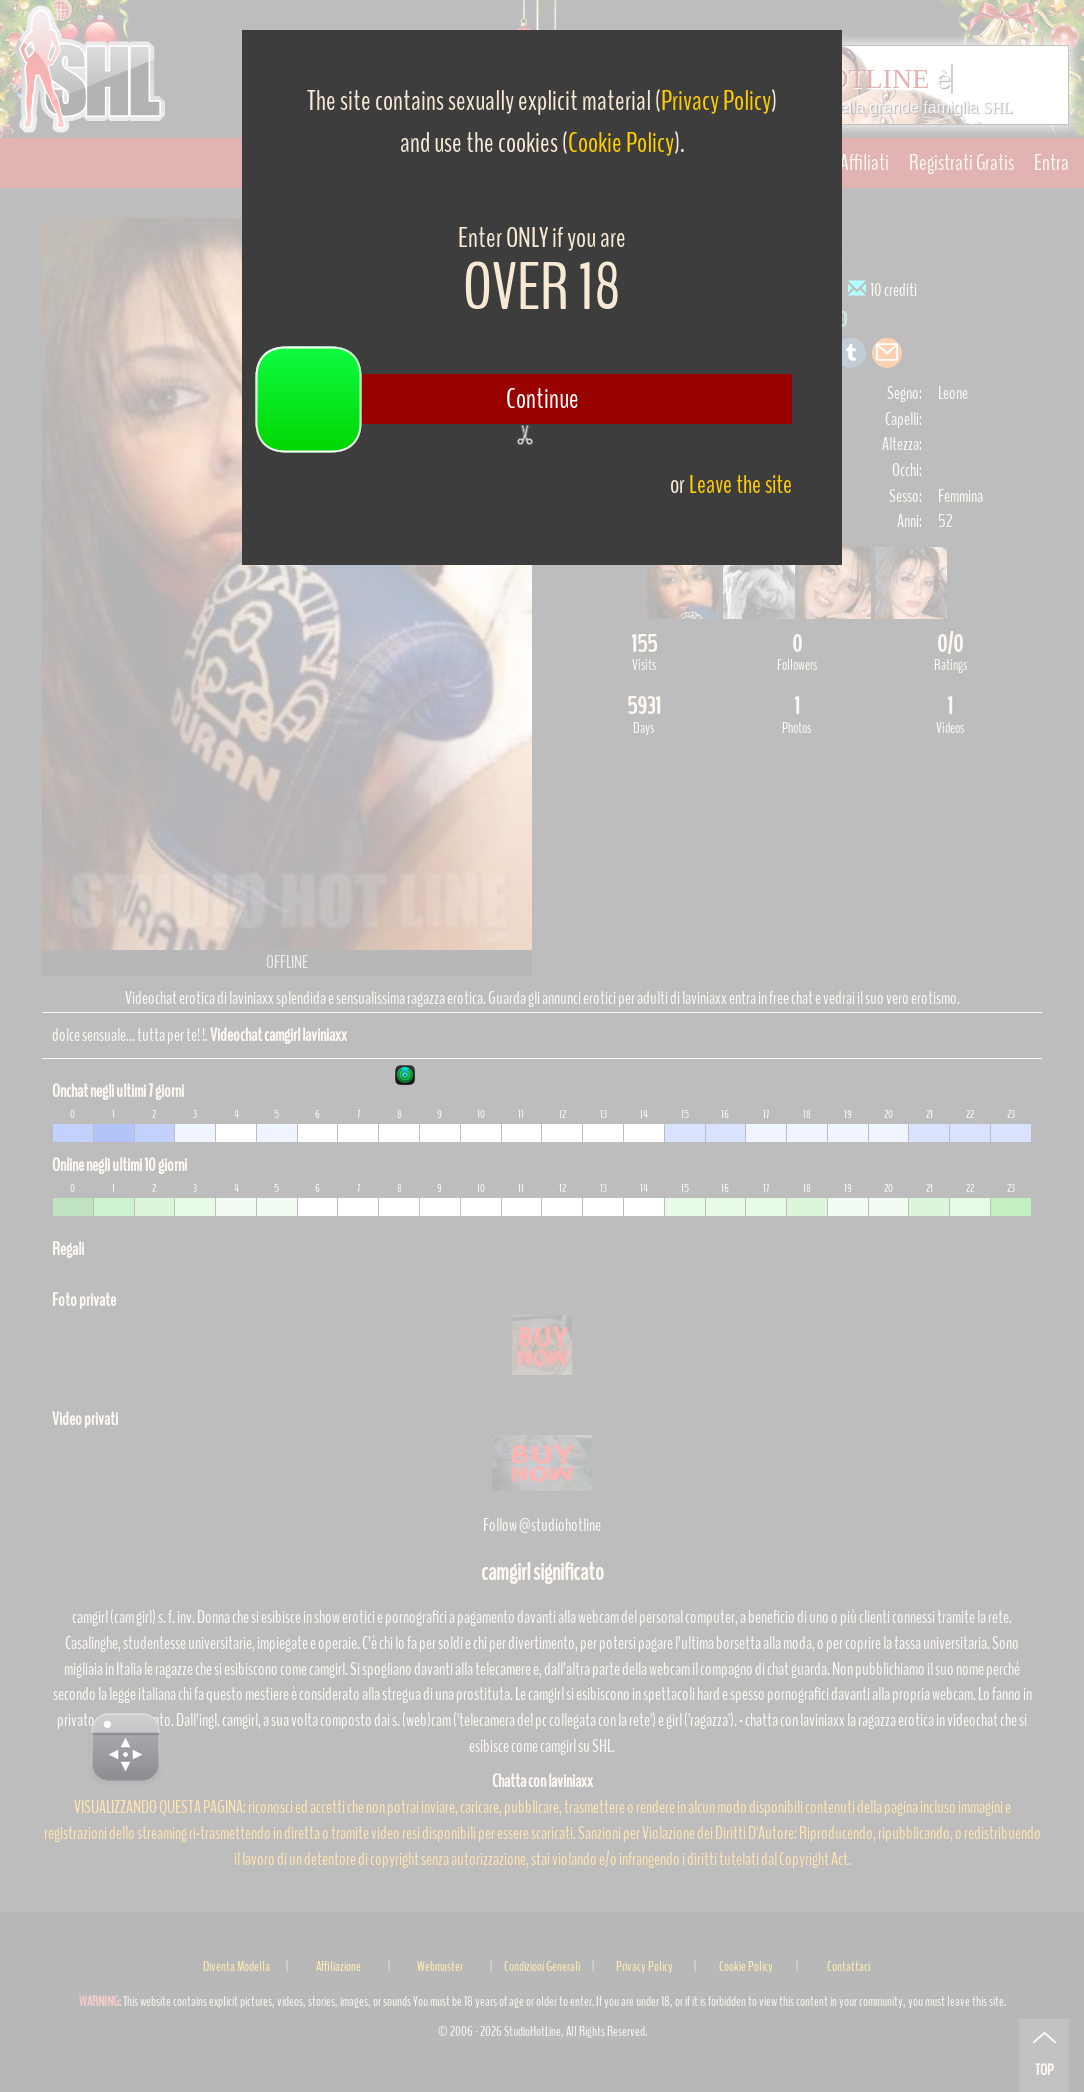 This screenshot has height=2092, width=1084. What do you see at coordinates (525, 435) in the screenshot?
I see `cut selected content to clipboard` at bounding box center [525, 435].